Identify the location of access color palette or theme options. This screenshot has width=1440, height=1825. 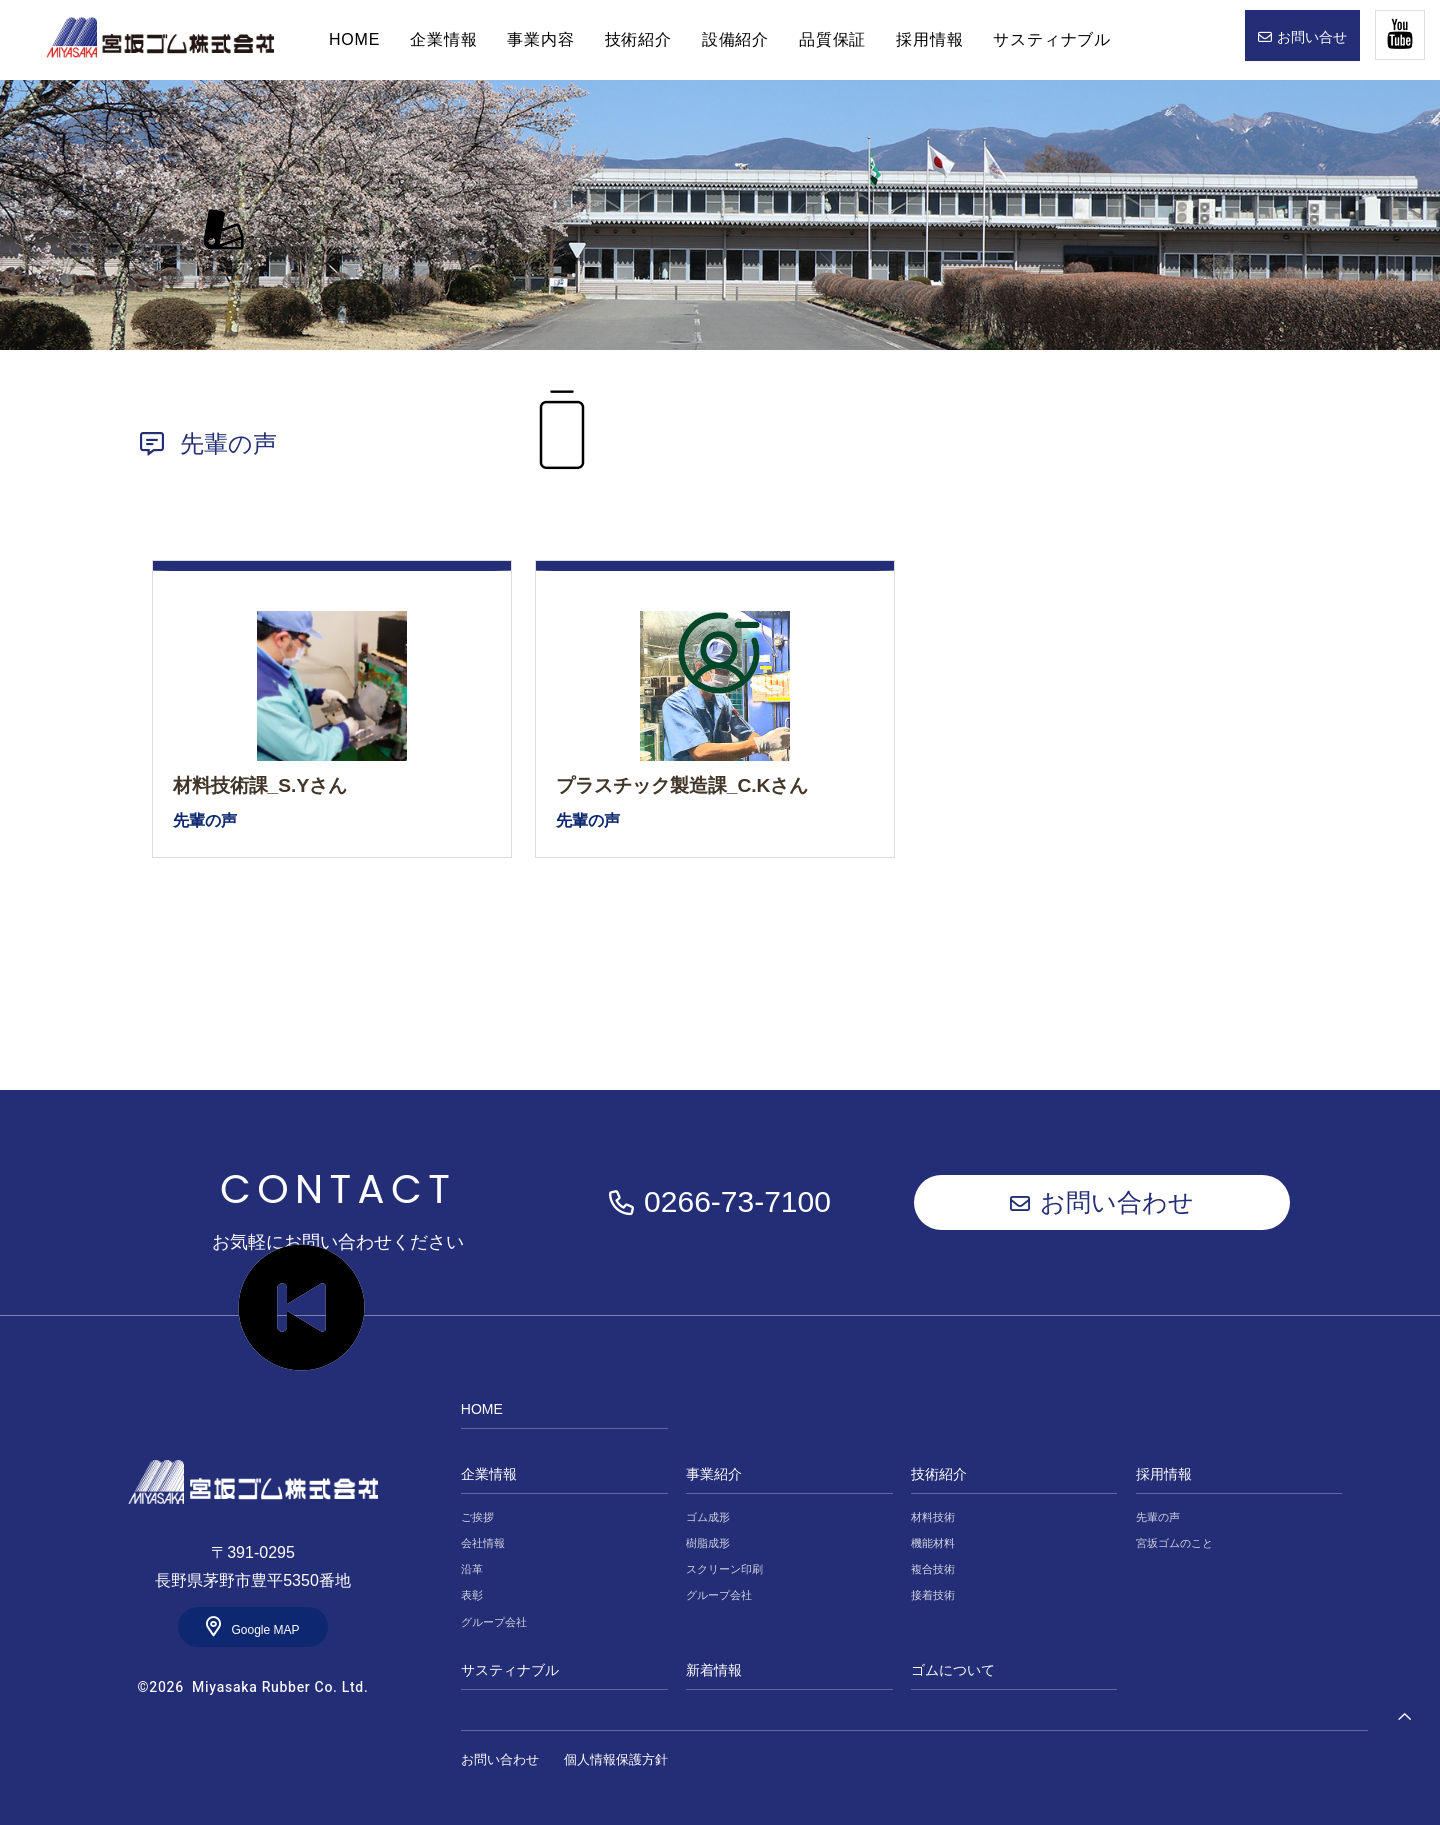
(222, 231).